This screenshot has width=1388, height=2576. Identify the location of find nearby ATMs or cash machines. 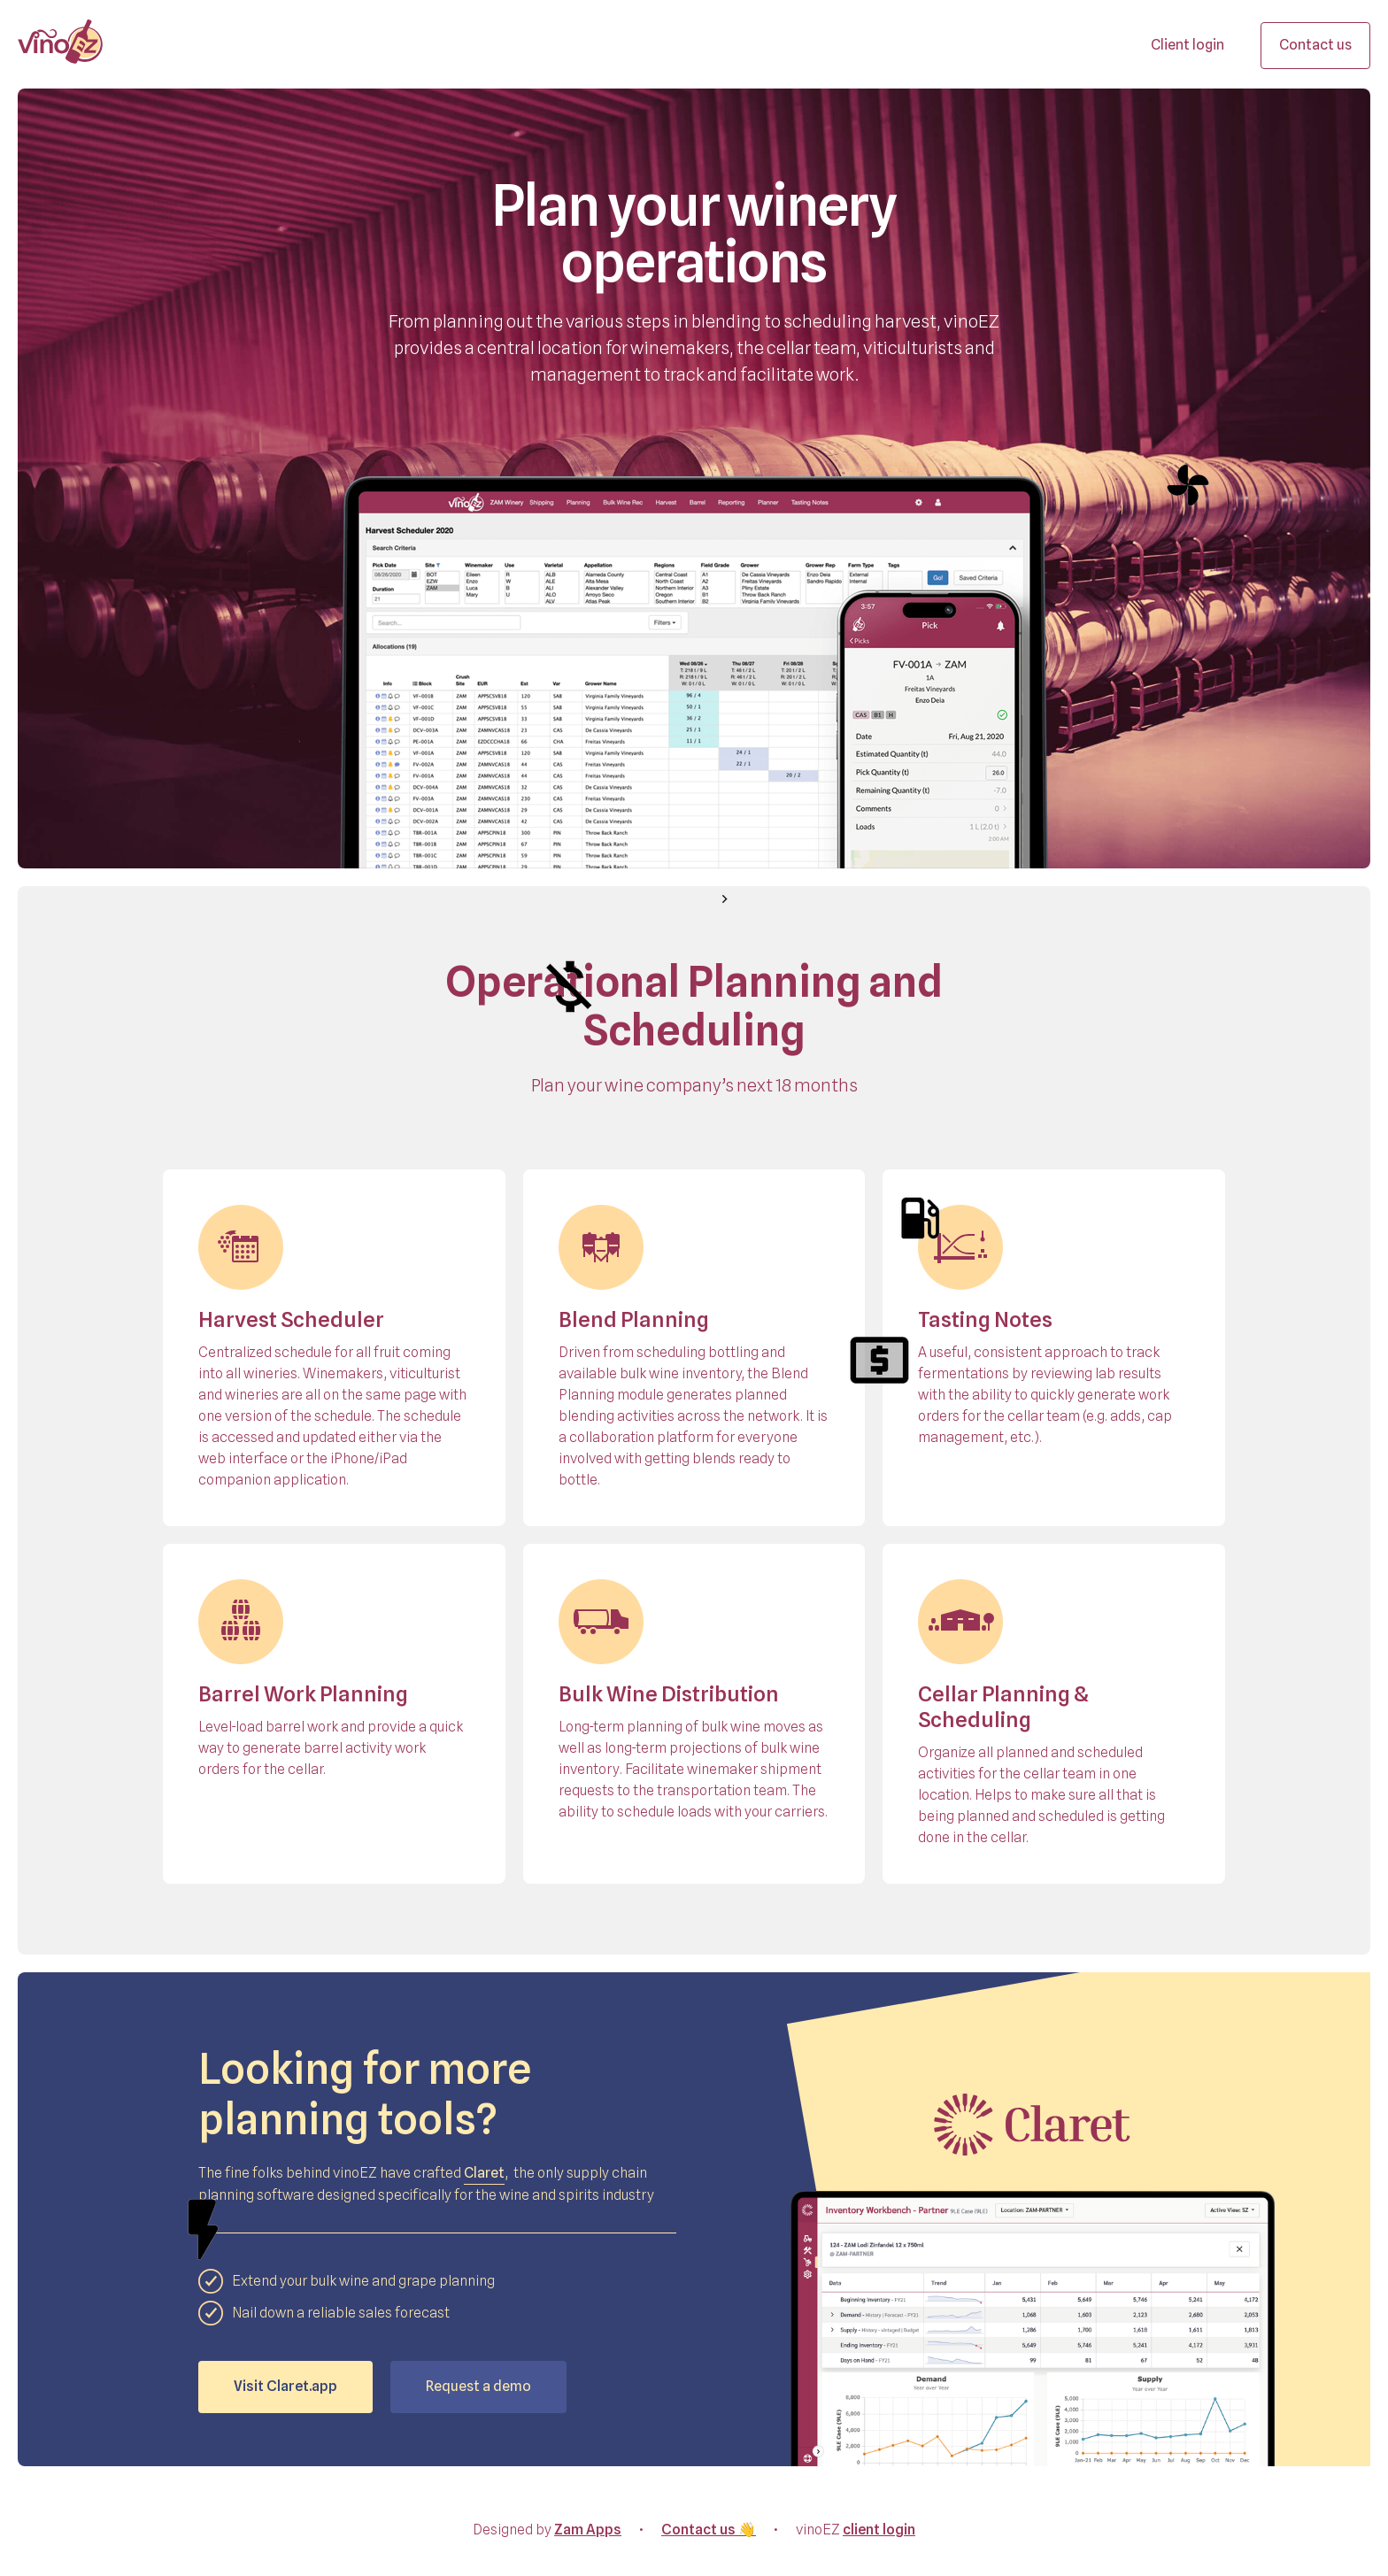
(879, 1360).